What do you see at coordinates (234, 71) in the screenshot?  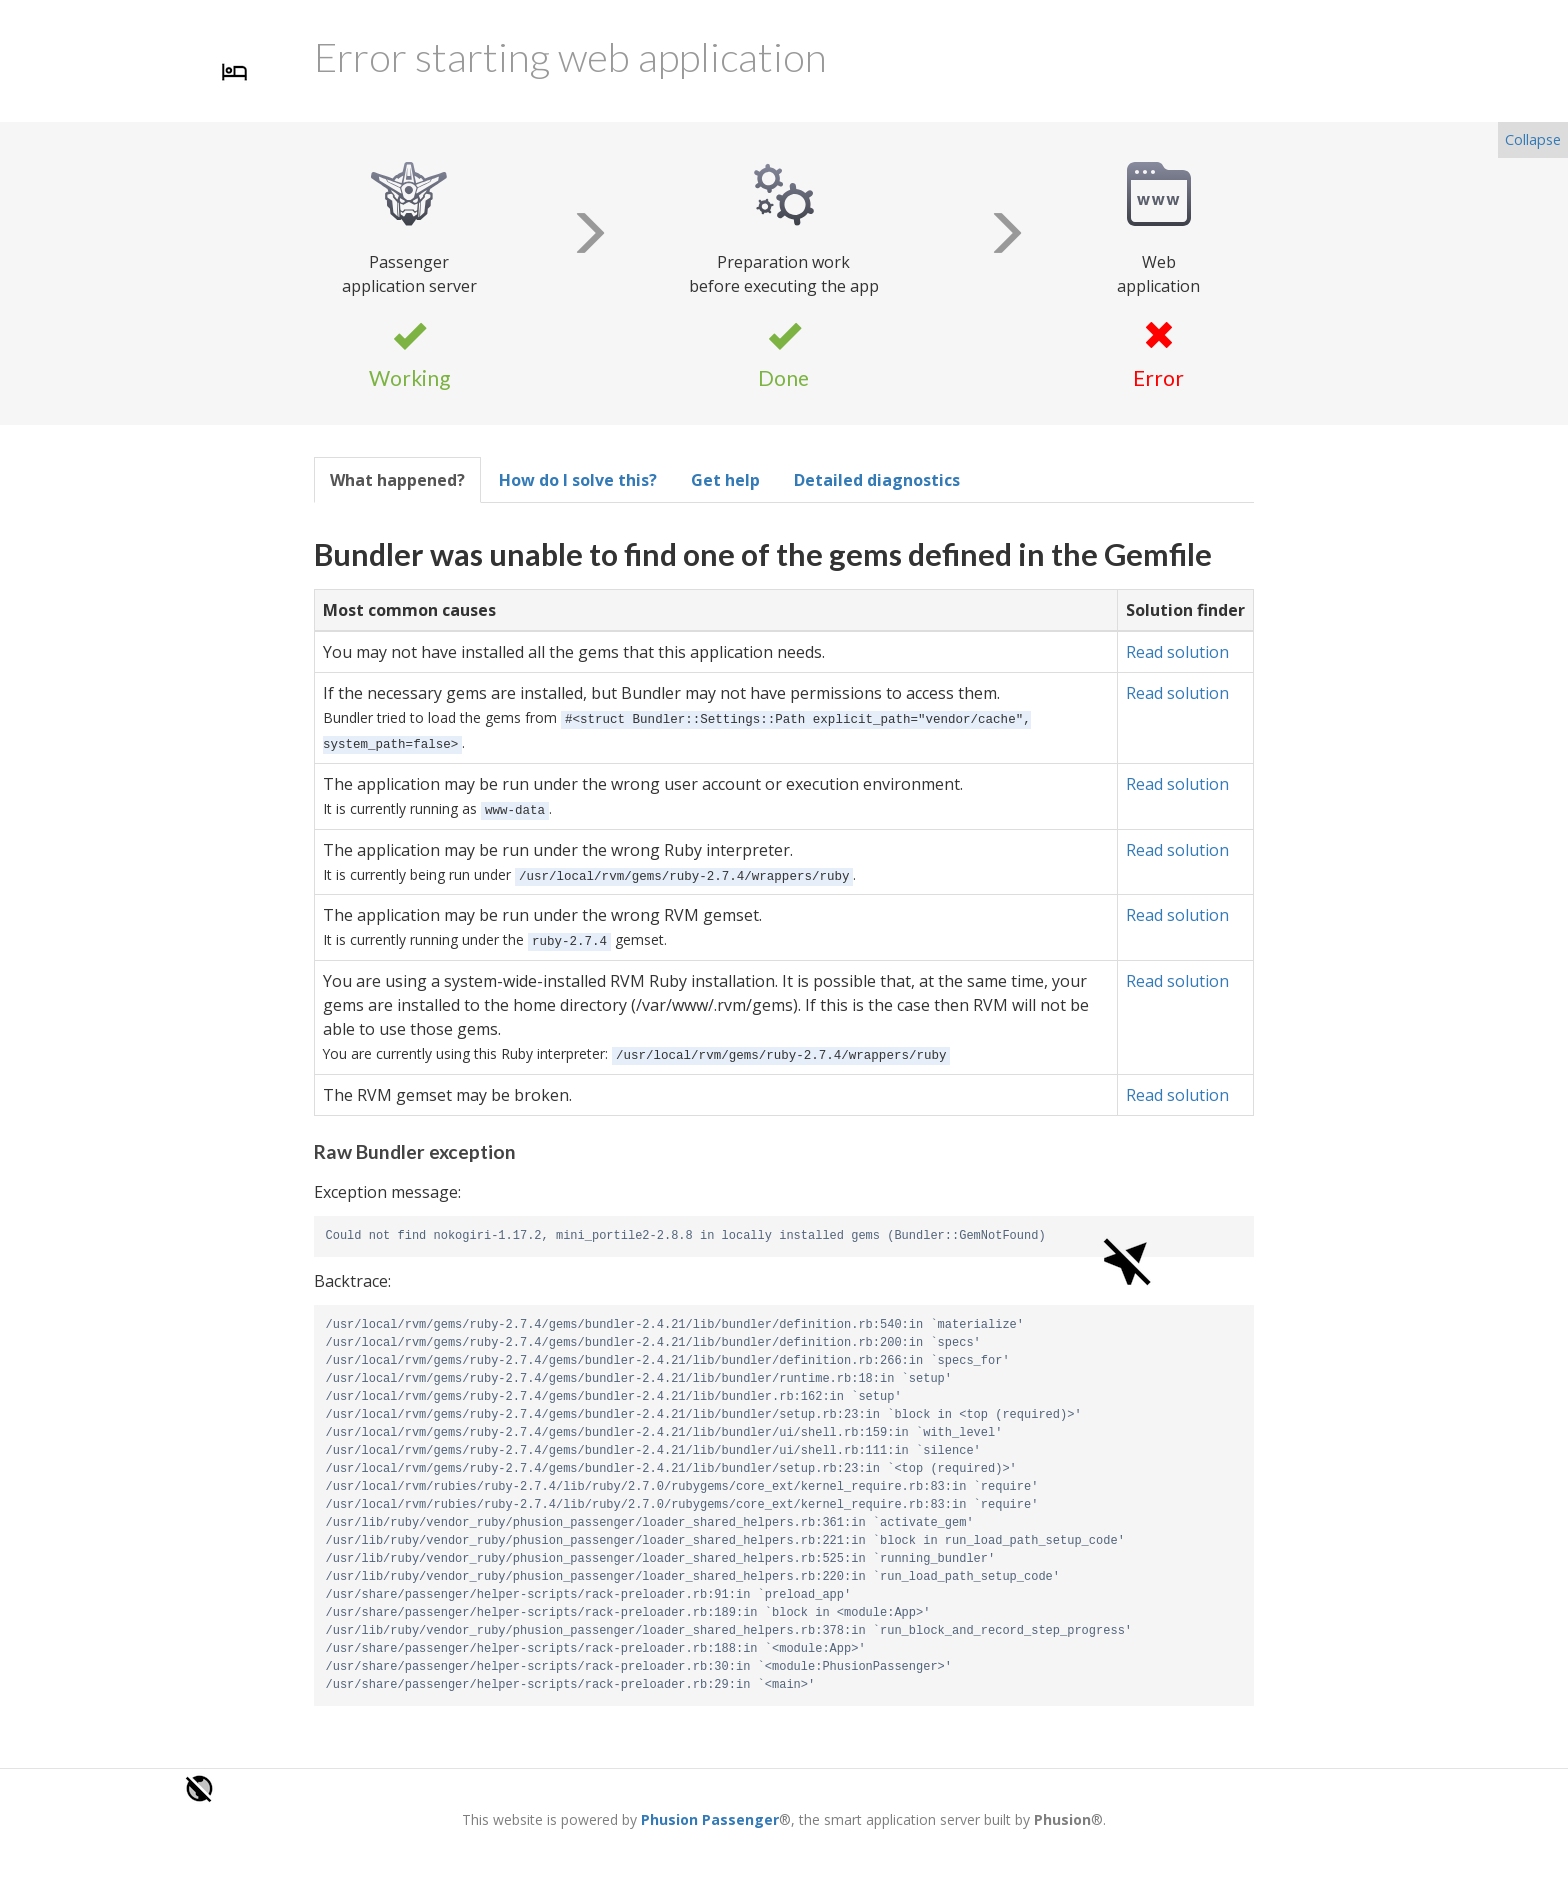 I see `find nearby hotels or accommodation` at bounding box center [234, 71].